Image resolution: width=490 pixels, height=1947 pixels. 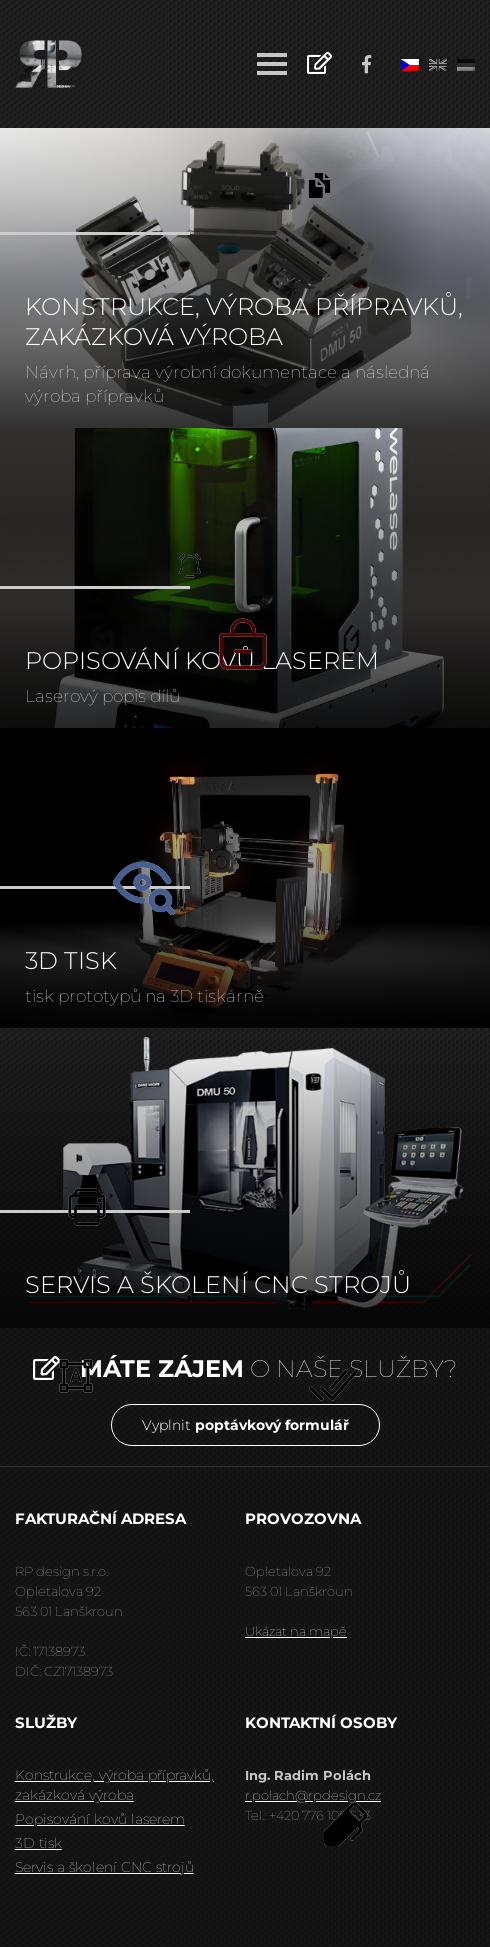 What do you see at coordinates (243, 644) in the screenshot?
I see `remove item from shopping bag` at bounding box center [243, 644].